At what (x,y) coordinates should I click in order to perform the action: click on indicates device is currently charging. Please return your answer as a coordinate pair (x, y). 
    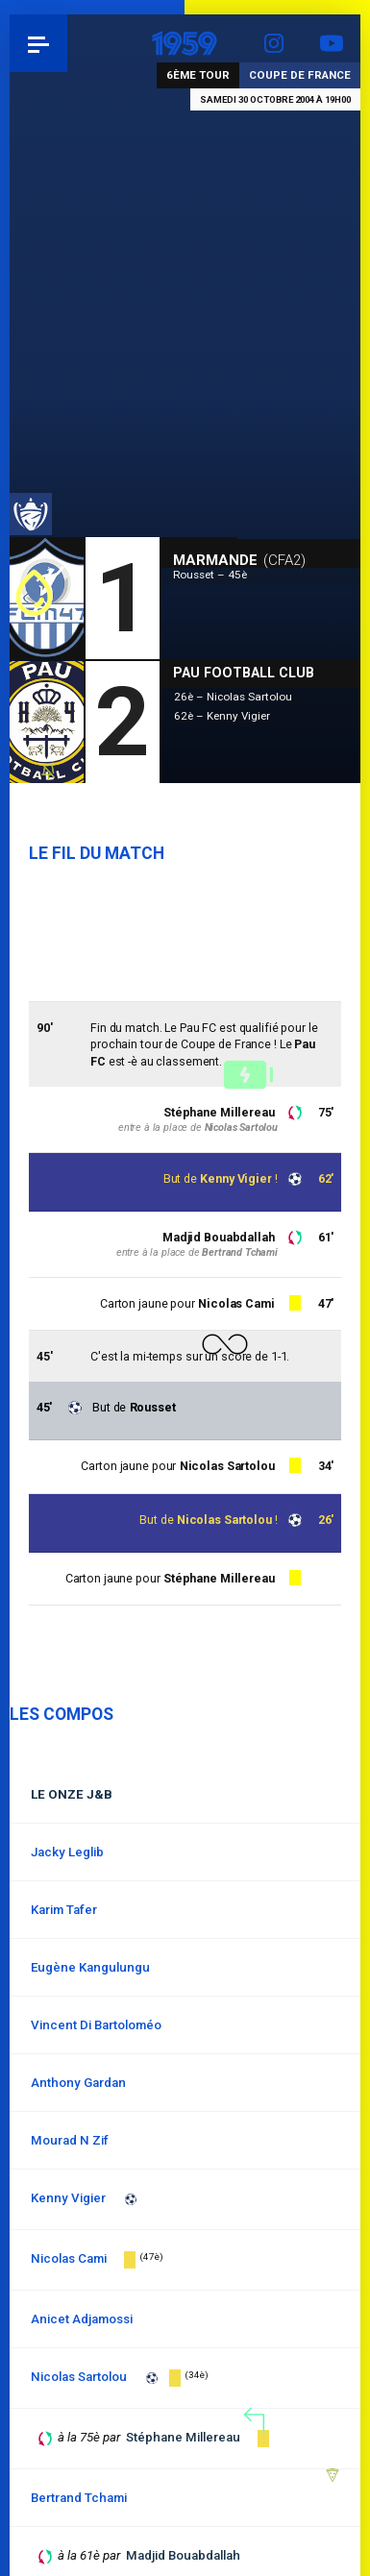
    Looking at the image, I should click on (247, 1074).